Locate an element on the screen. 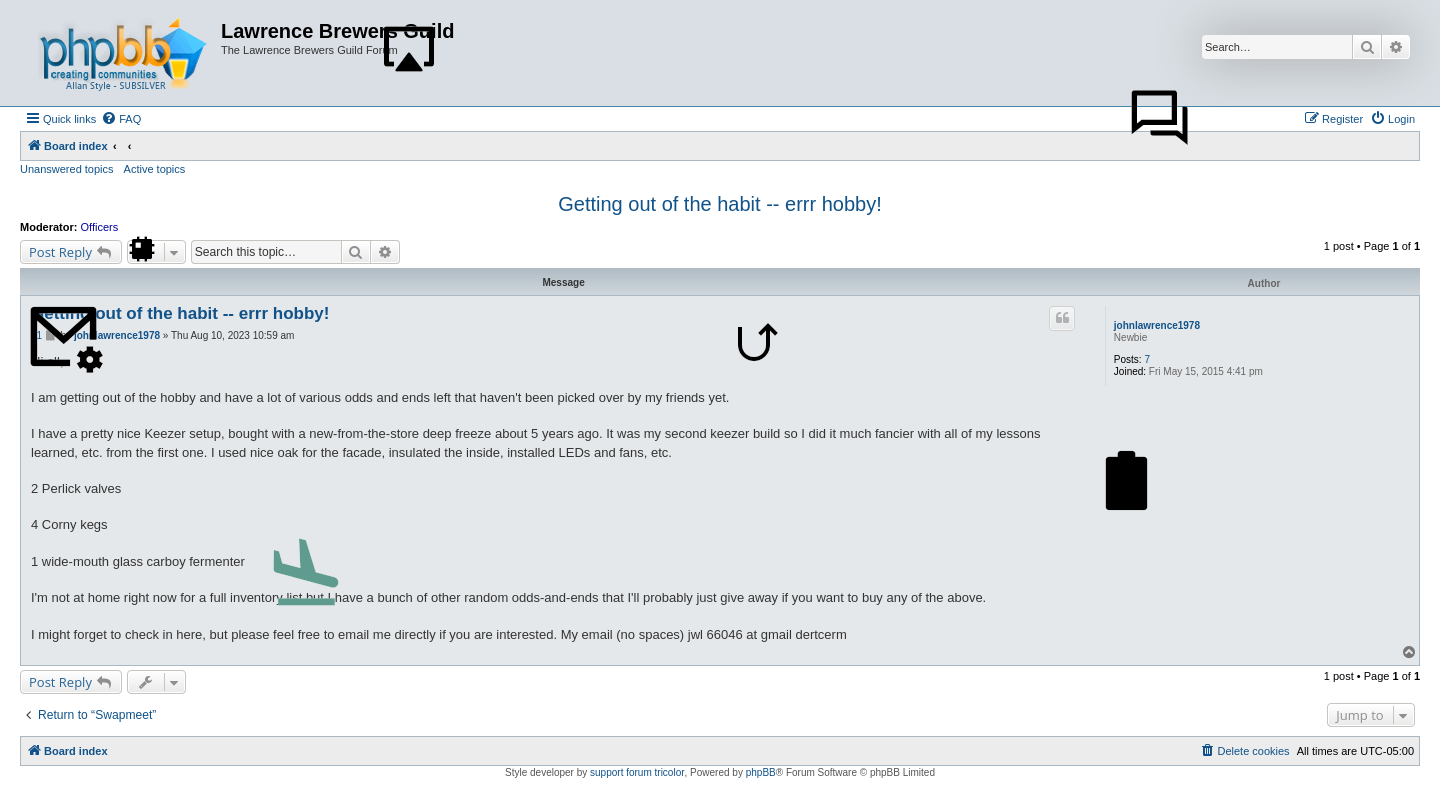 The height and width of the screenshot is (803, 1440). access email settings is located at coordinates (63, 336).